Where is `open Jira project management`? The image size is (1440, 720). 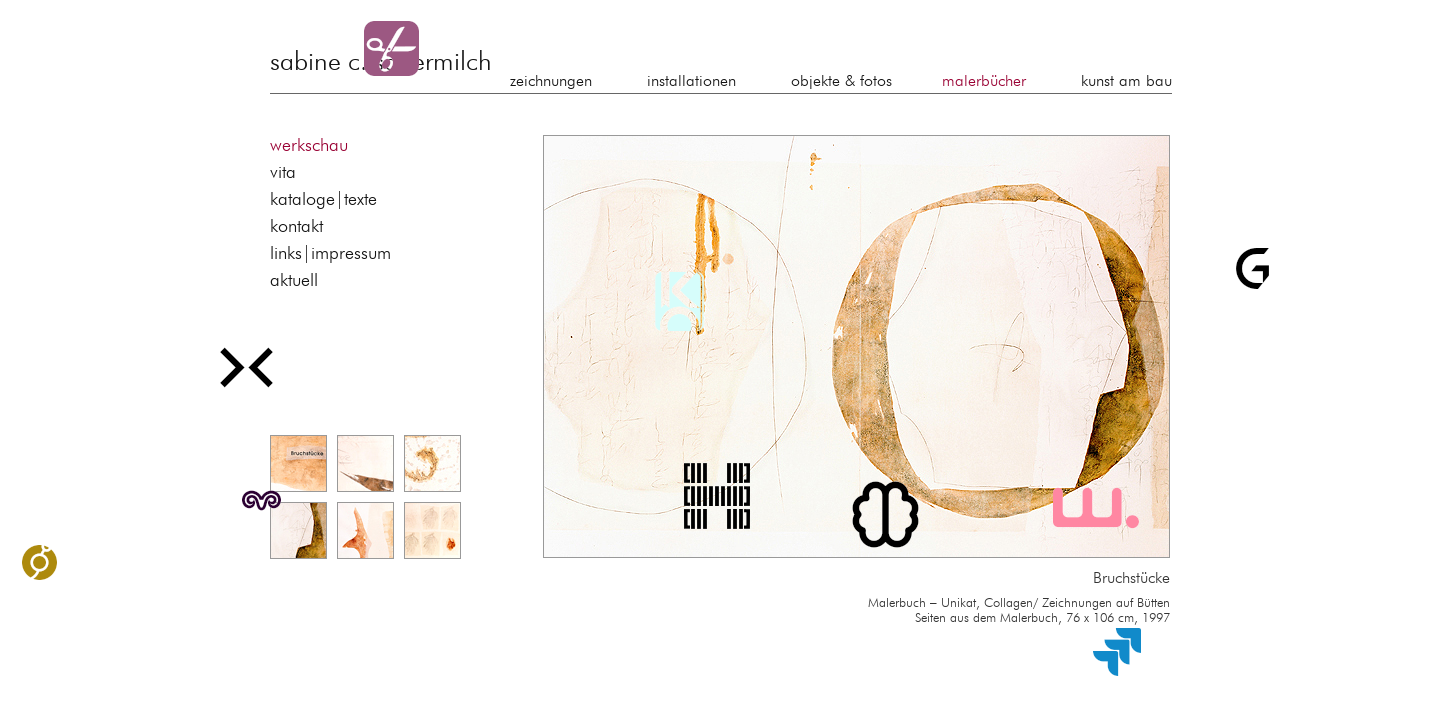
open Jira project management is located at coordinates (1117, 652).